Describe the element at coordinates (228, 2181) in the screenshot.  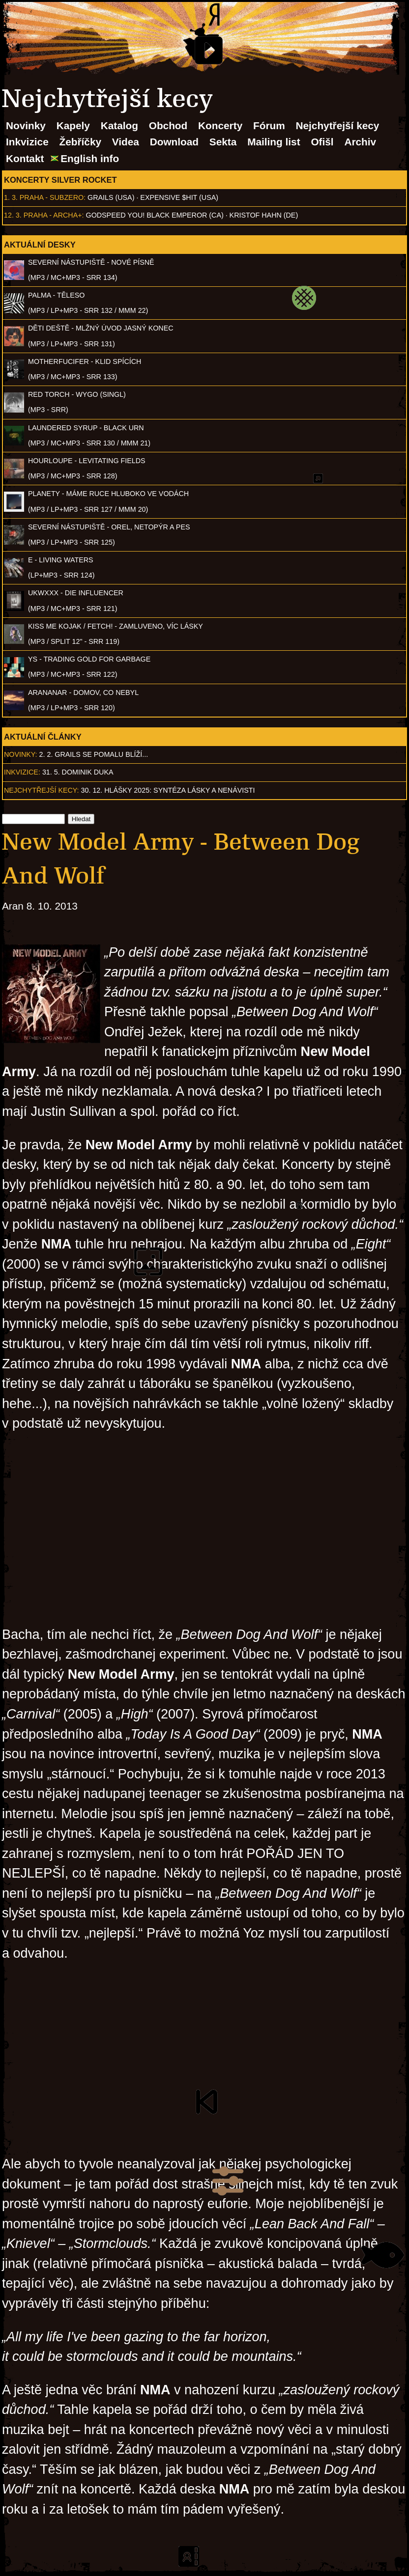
I see `adjust settings or preferences` at that location.